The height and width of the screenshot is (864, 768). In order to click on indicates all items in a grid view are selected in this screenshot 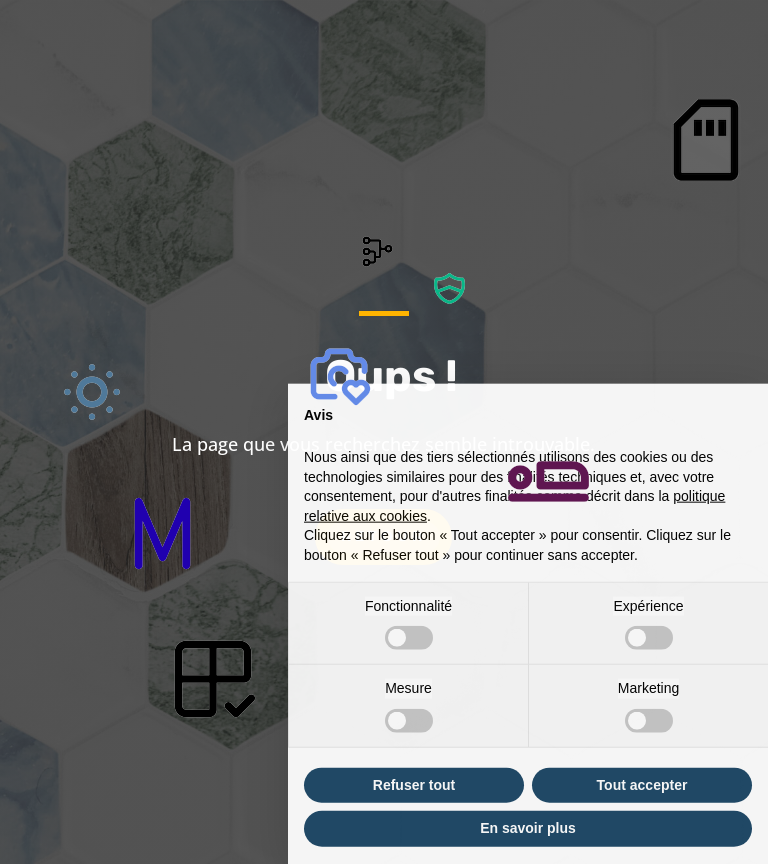, I will do `click(213, 679)`.